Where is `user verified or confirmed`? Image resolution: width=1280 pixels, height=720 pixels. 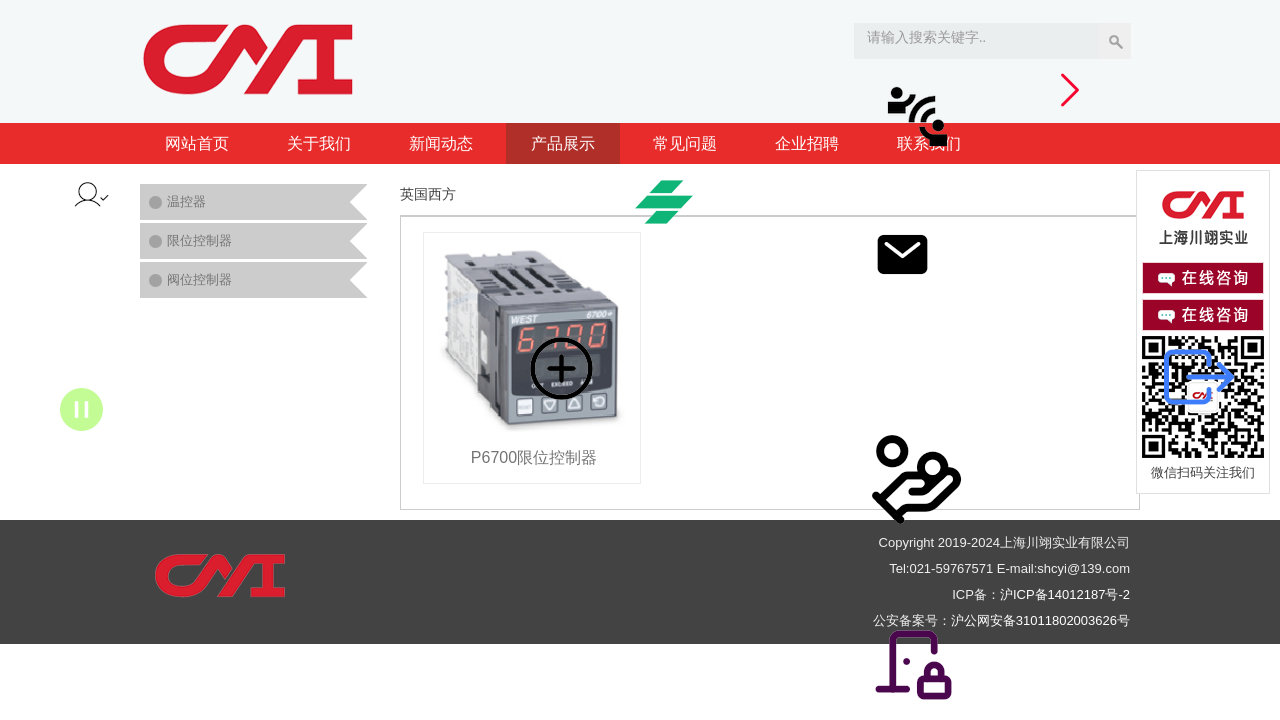 user verified or confirmed is located at coordinates (90, 195).